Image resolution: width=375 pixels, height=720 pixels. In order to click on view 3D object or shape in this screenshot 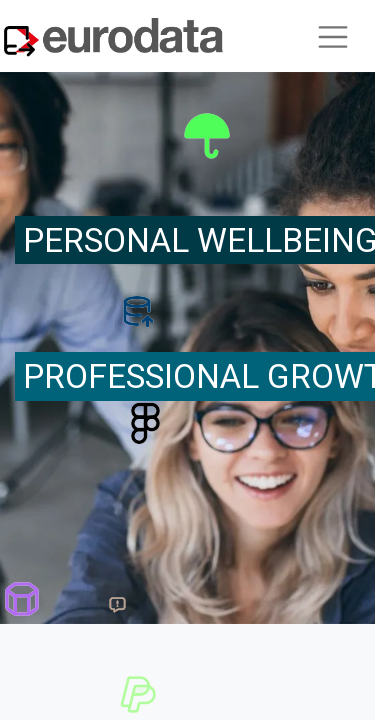, I will do `click(22, 599)`.